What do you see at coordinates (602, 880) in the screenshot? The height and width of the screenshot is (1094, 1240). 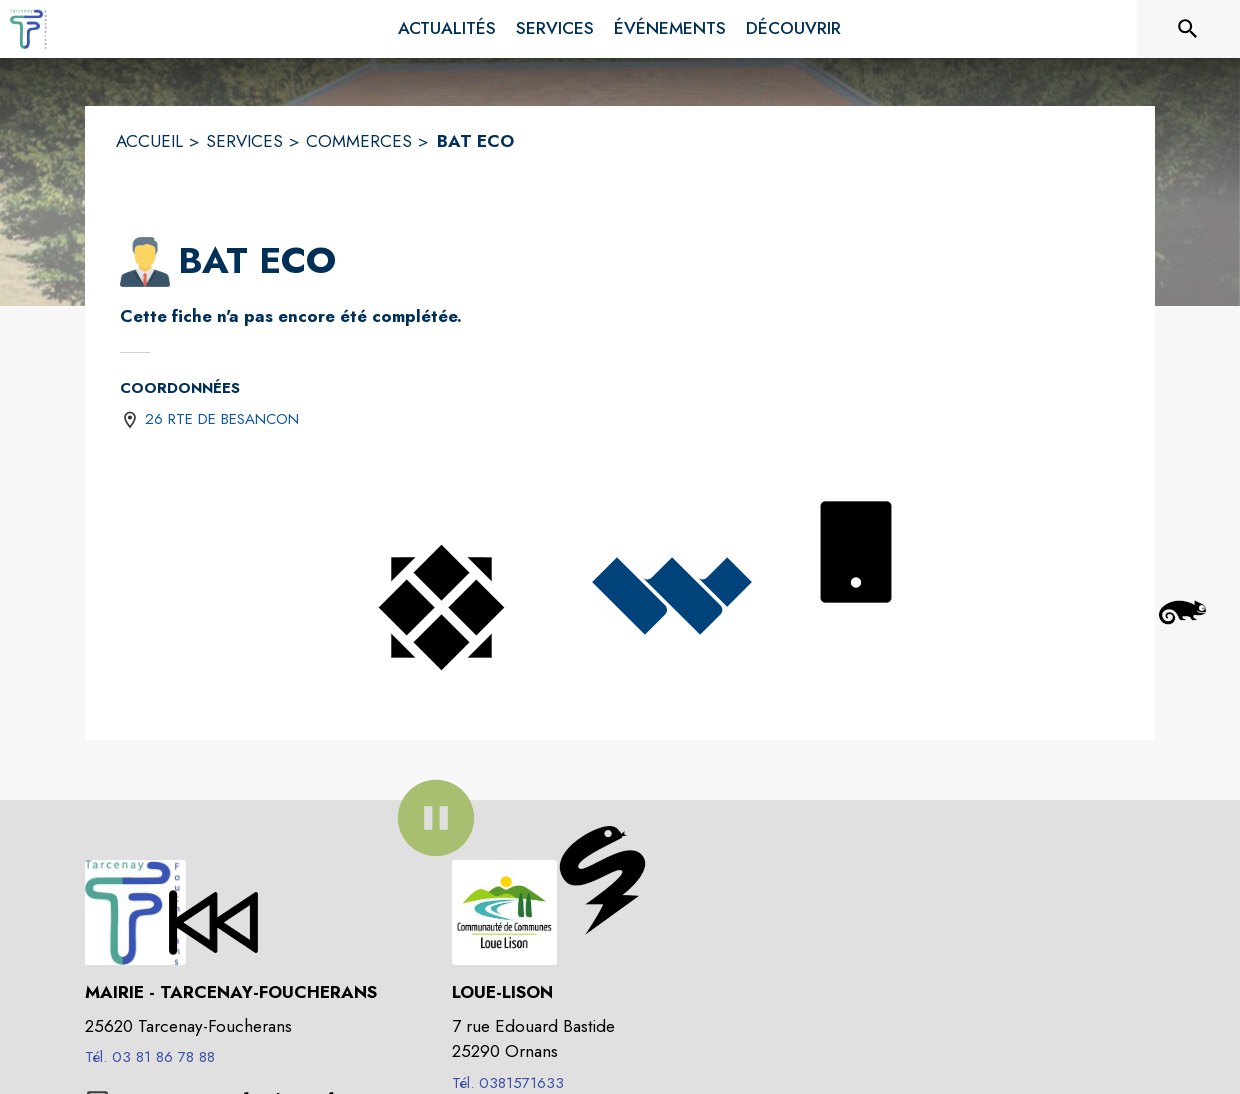 I see `numba python compiler logo` at bounding box center [602, 880].